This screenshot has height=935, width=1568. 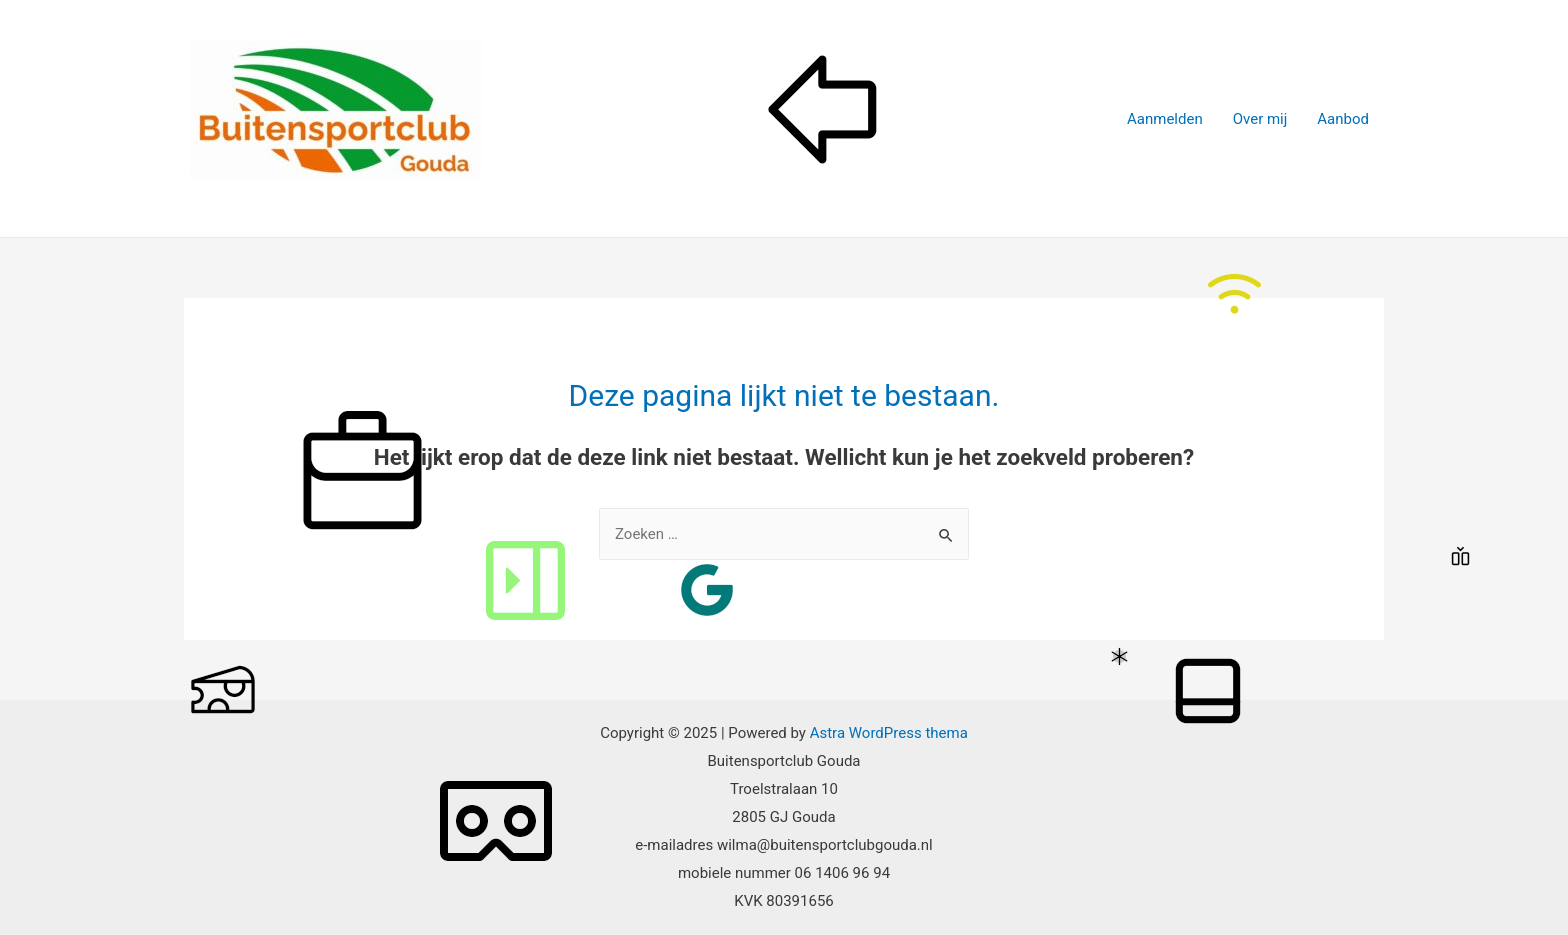 I want to click on indicates a required field in a form, so click(x=1119, y=656).